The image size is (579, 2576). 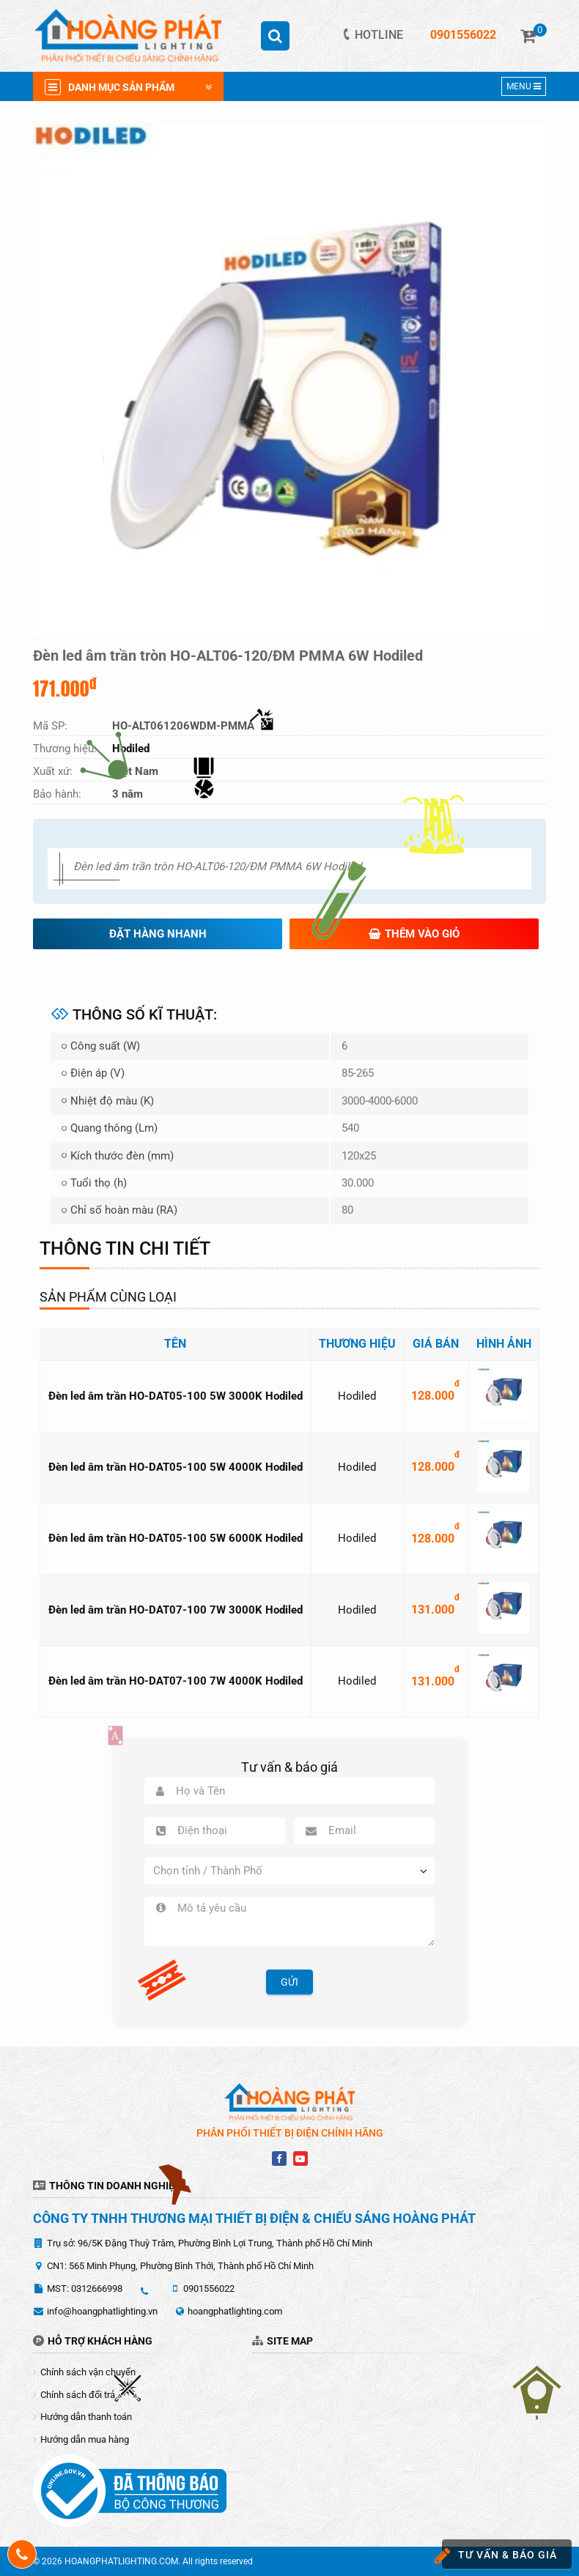 I want to click on access space or satellite-related features, so click(x=104, y=756).